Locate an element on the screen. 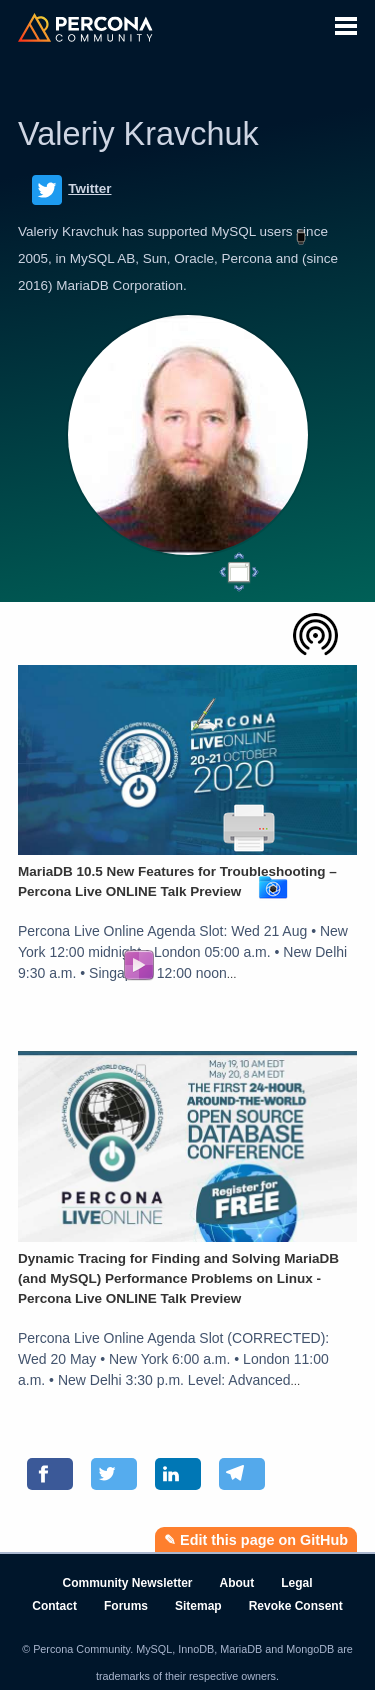 Image resolution: width=375 pixels, height=1690 pixels. indicates a connected iPod touch device is located at coordinates (141, 1073).